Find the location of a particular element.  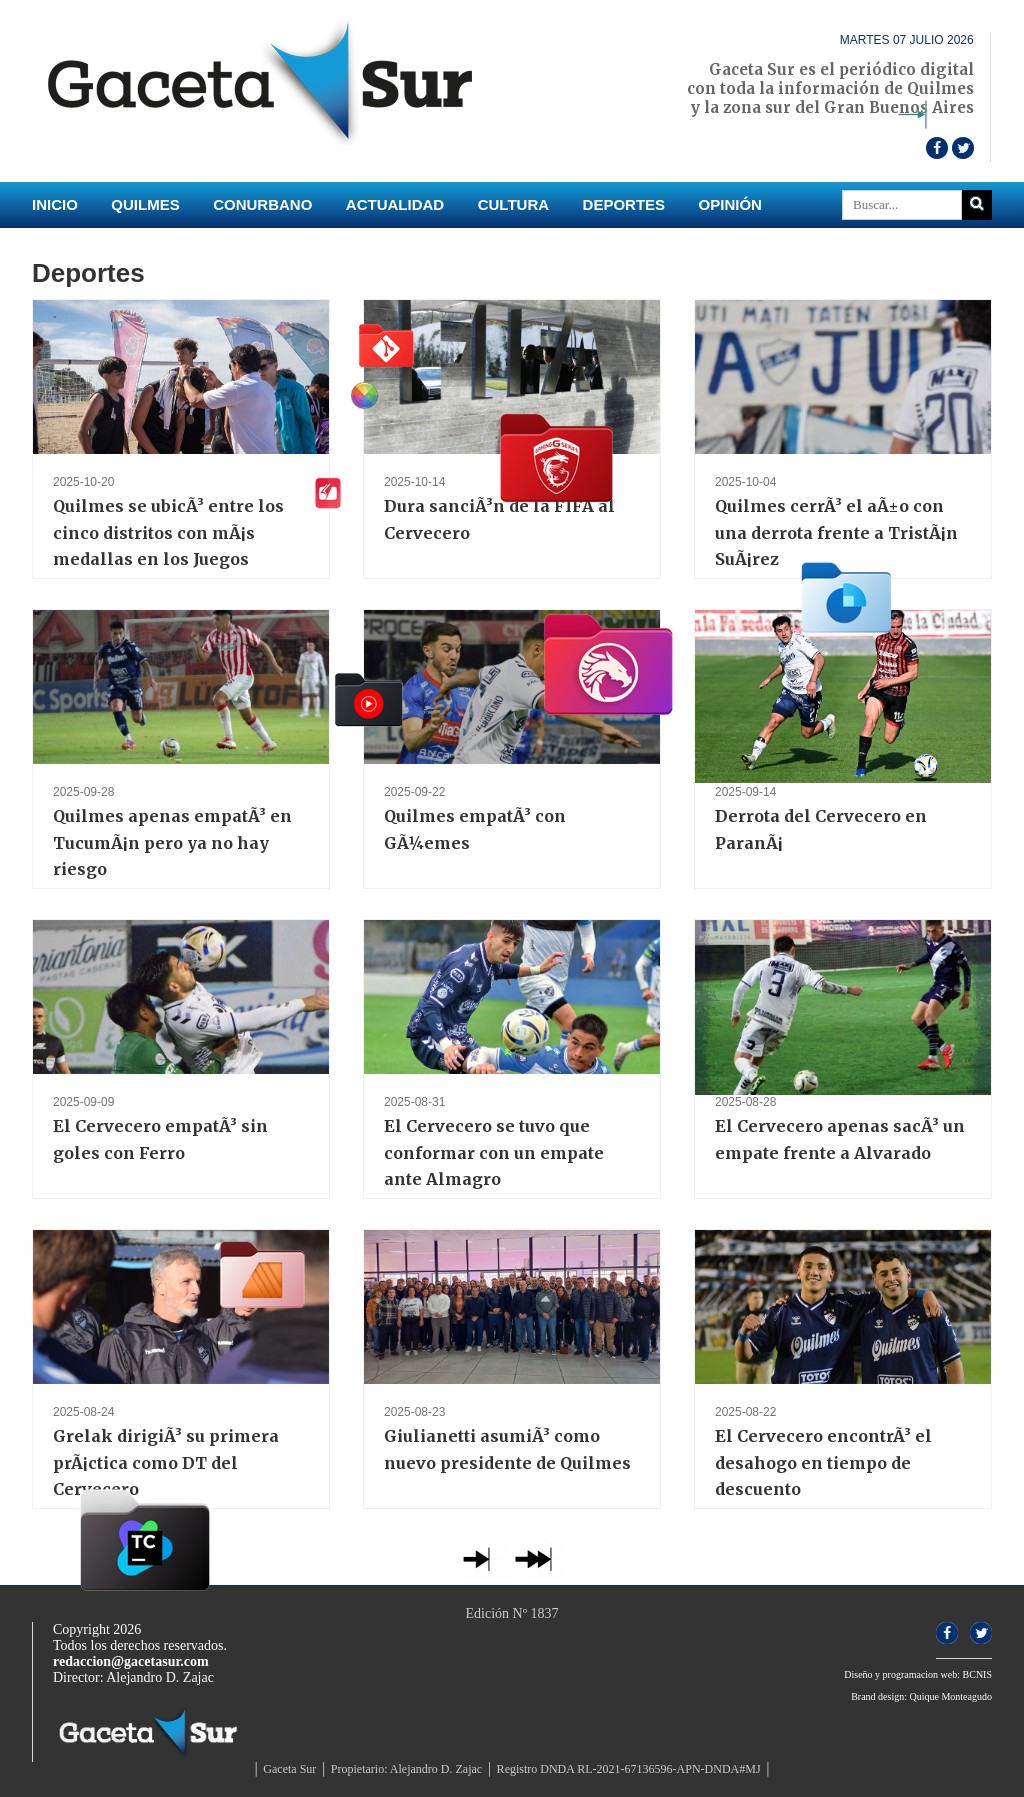

go to the last item or page is located at coordinates (912, 114).